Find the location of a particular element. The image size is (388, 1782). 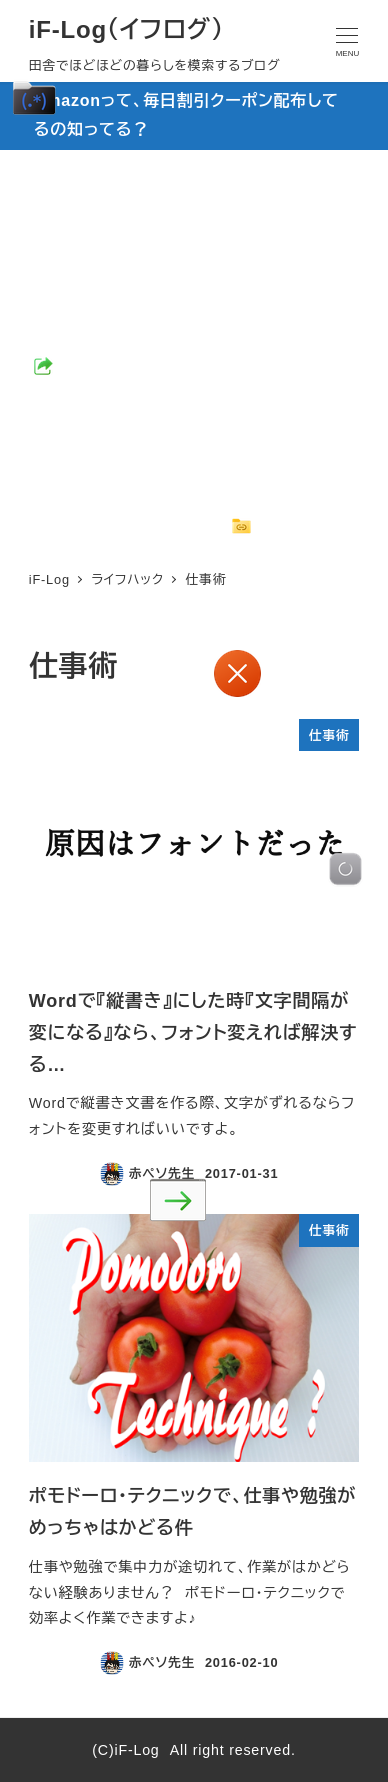

folder containing regular expression files or scripts is located at coordinates (34, 99).